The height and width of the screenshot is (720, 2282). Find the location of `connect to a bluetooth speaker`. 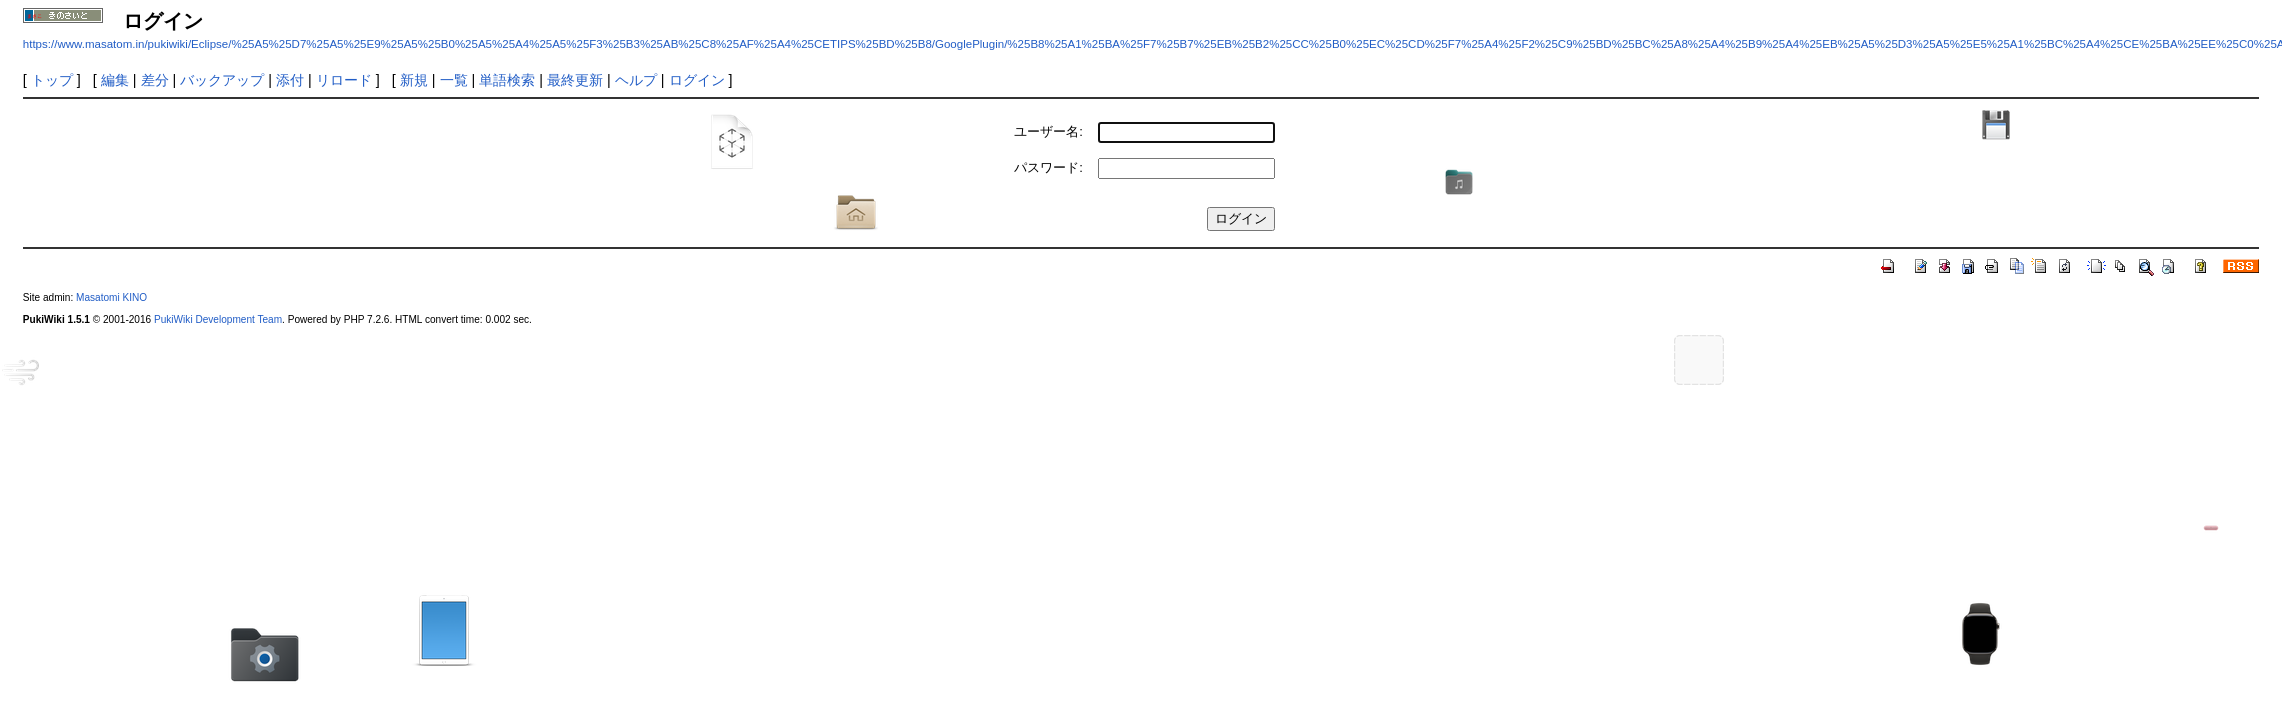

connect to a bluetooth speaker is located at coordinates (2211, 528).